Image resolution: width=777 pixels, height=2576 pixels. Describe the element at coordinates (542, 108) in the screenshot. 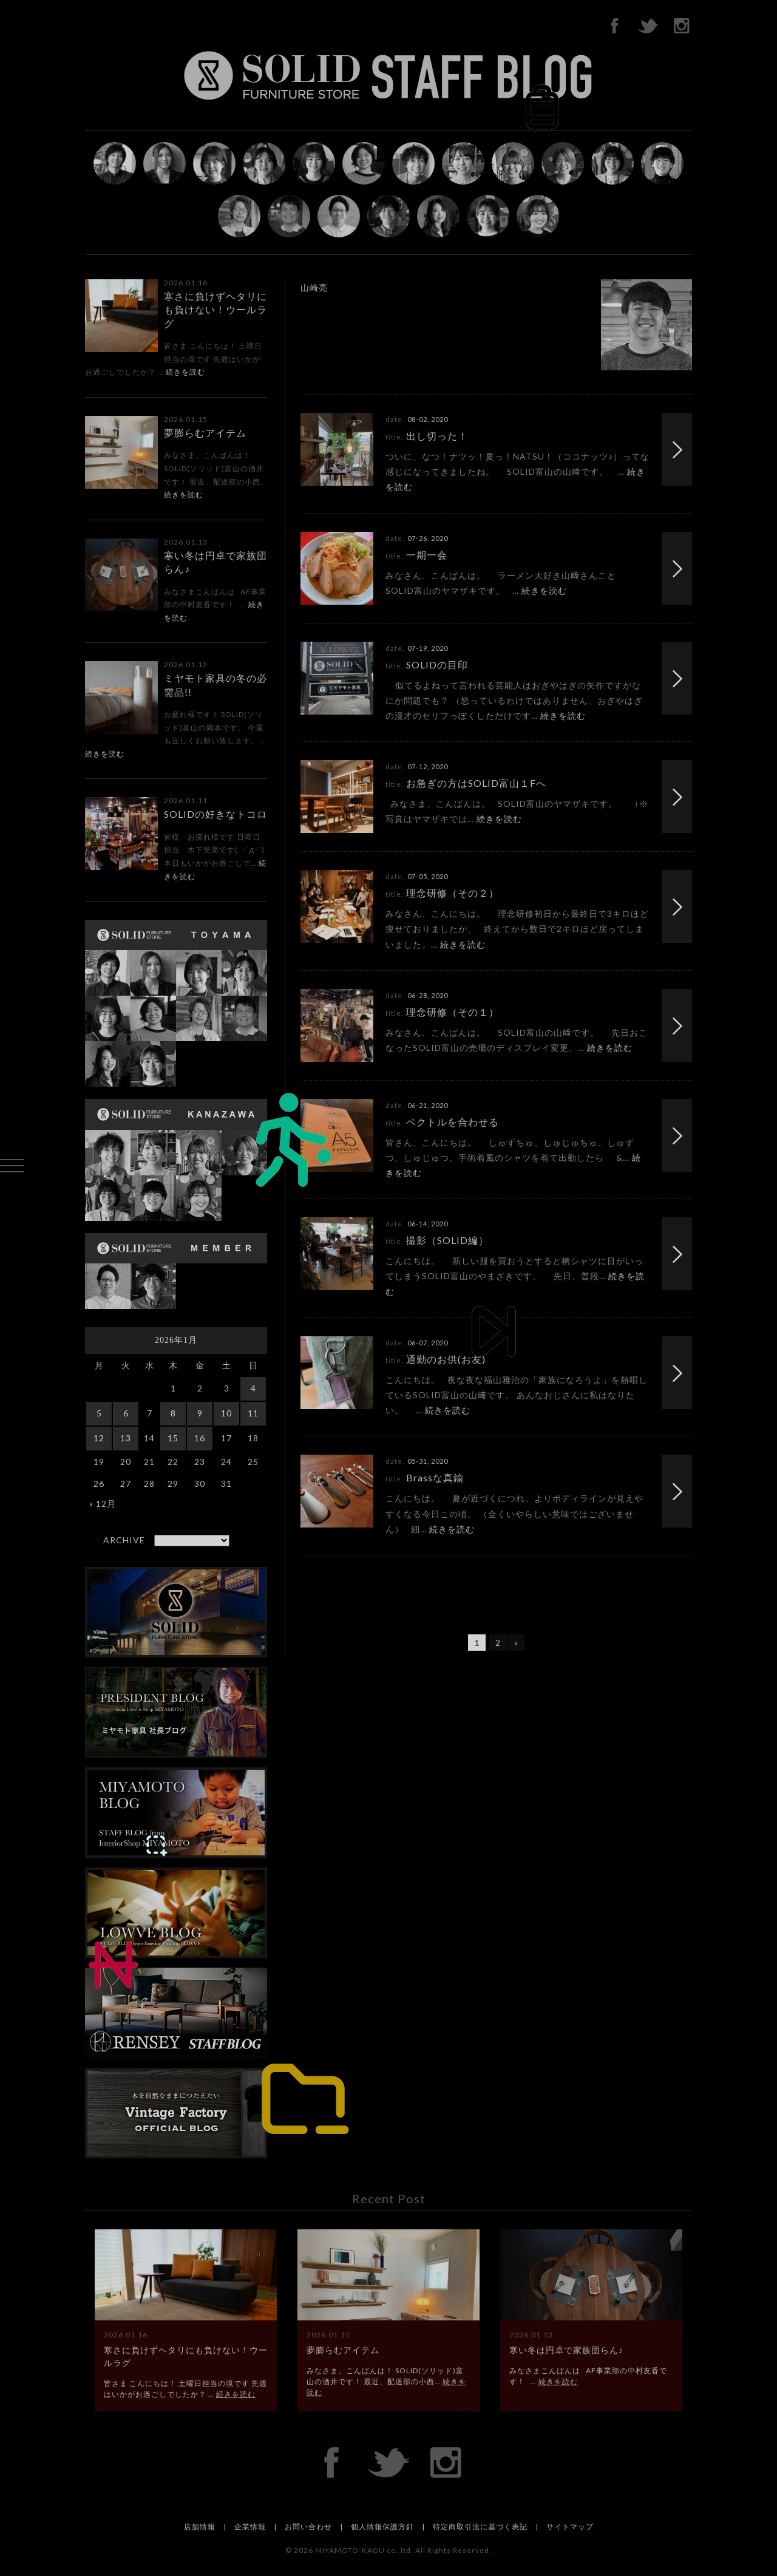

I see `access travel or trip information` at that location.